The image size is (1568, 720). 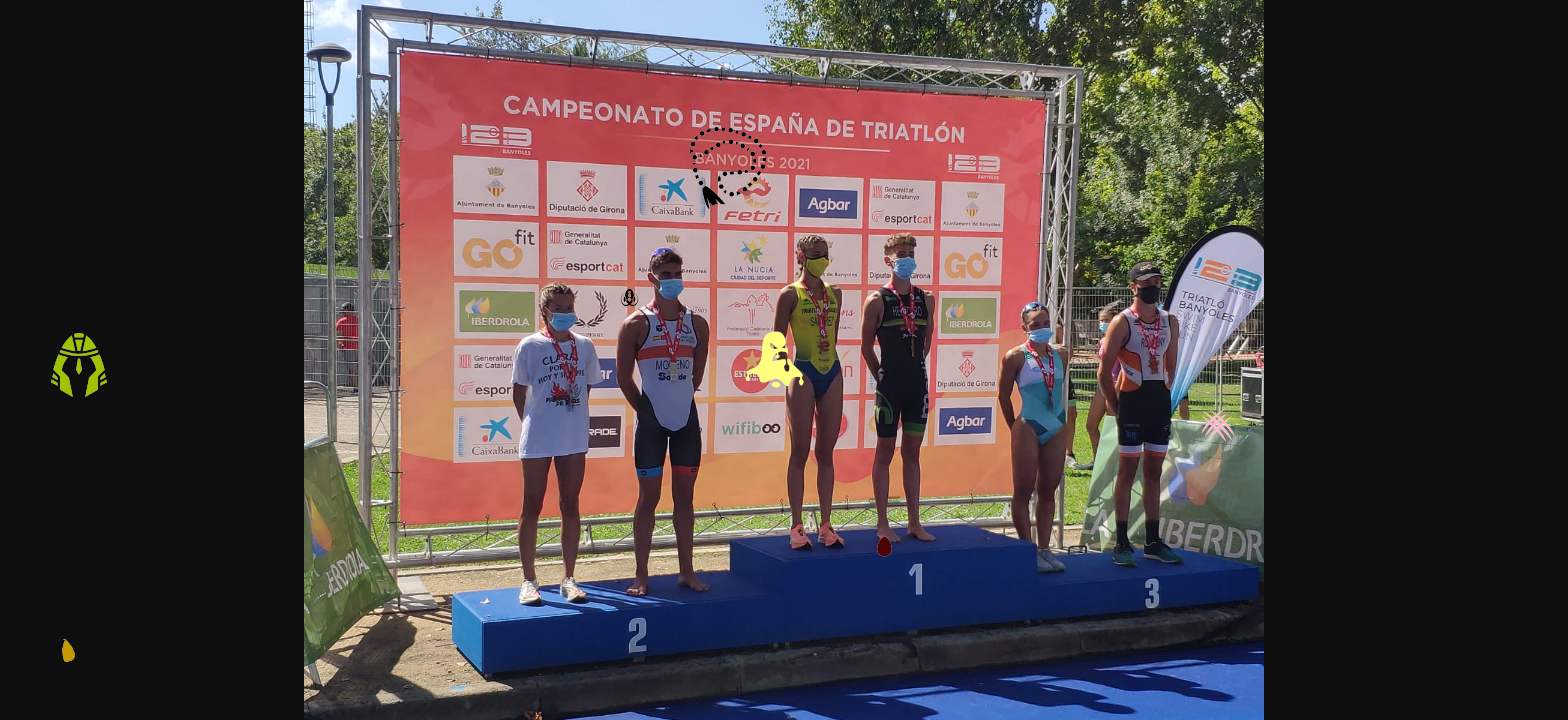 What do you see at coordinates (68, 650) in the screenshot?
I see `select Sri Lanka as your country or region` at bounding box center [68, 650].